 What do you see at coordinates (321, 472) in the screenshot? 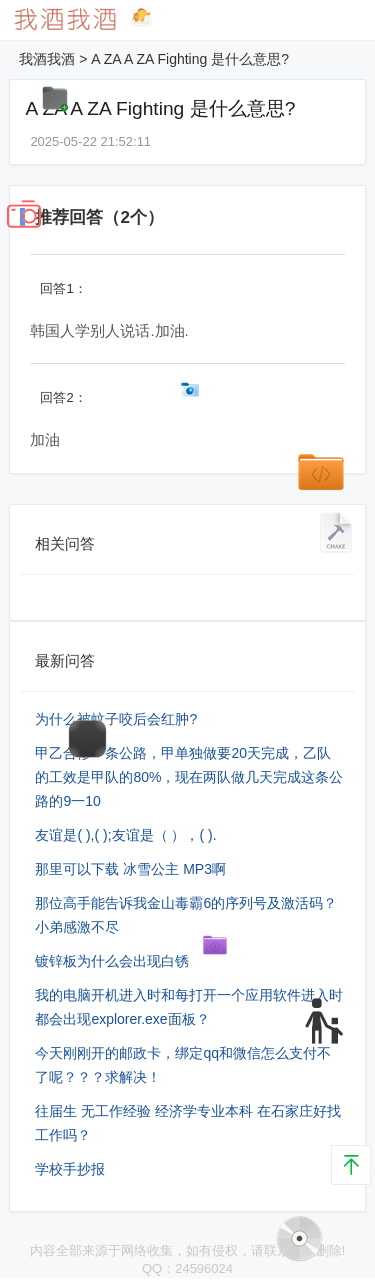
I see `open folder containing code or development files` at bounding box center [321, 472].